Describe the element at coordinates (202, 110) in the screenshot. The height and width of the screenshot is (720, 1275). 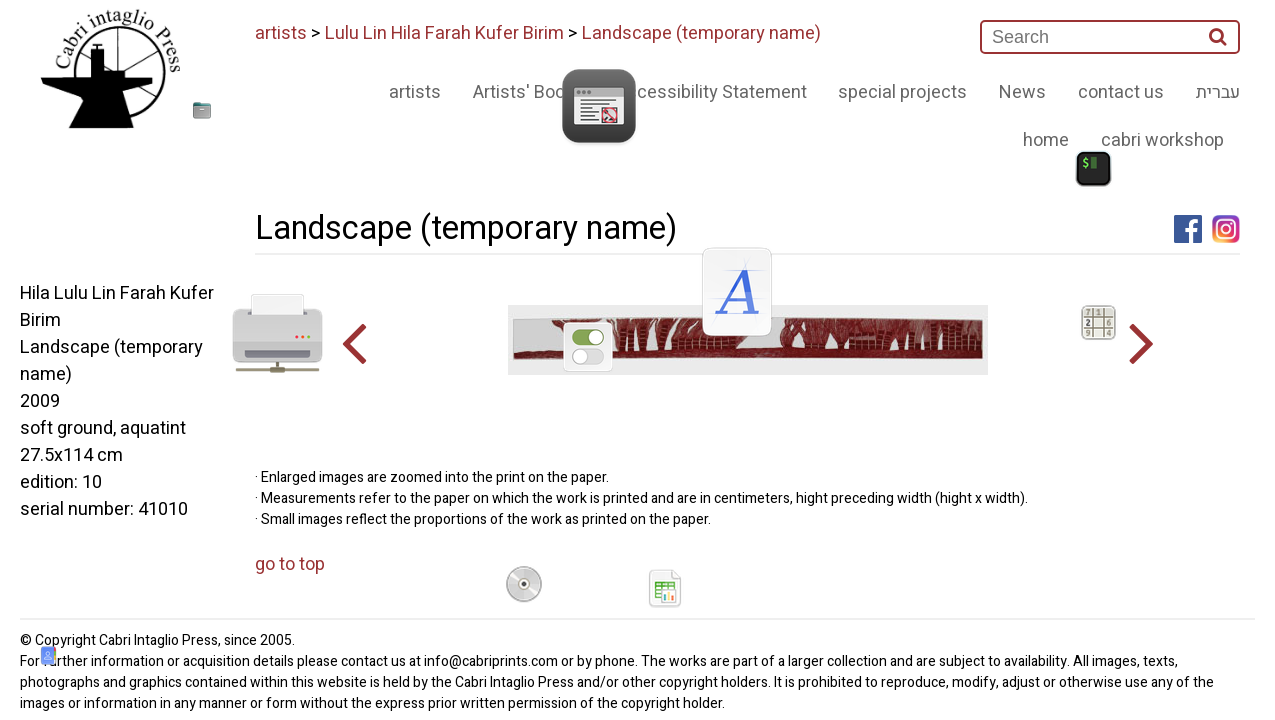
I see `open file manager application` at that location.